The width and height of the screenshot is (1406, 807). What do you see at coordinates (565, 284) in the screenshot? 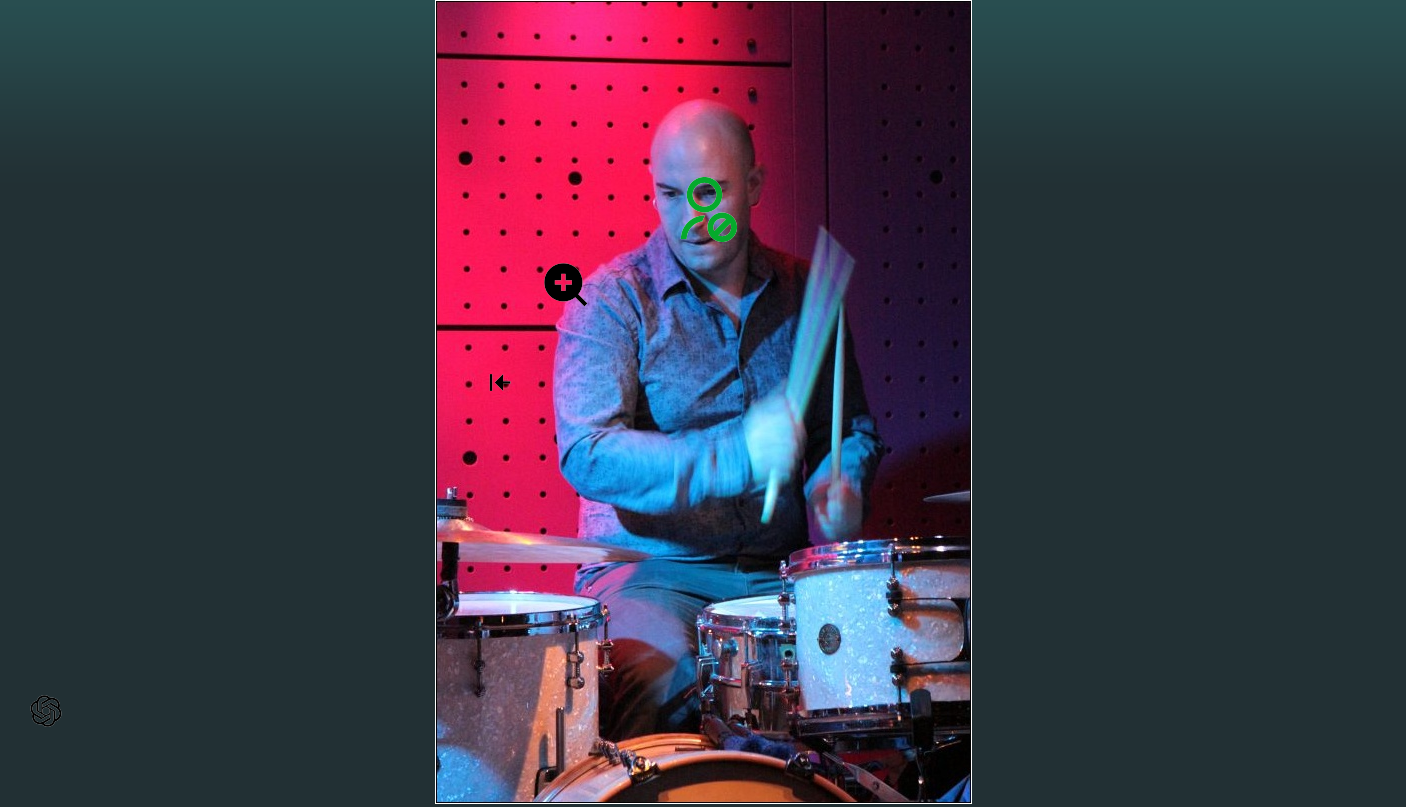
I see `zoom in on content` at bounding box center [565, 284].